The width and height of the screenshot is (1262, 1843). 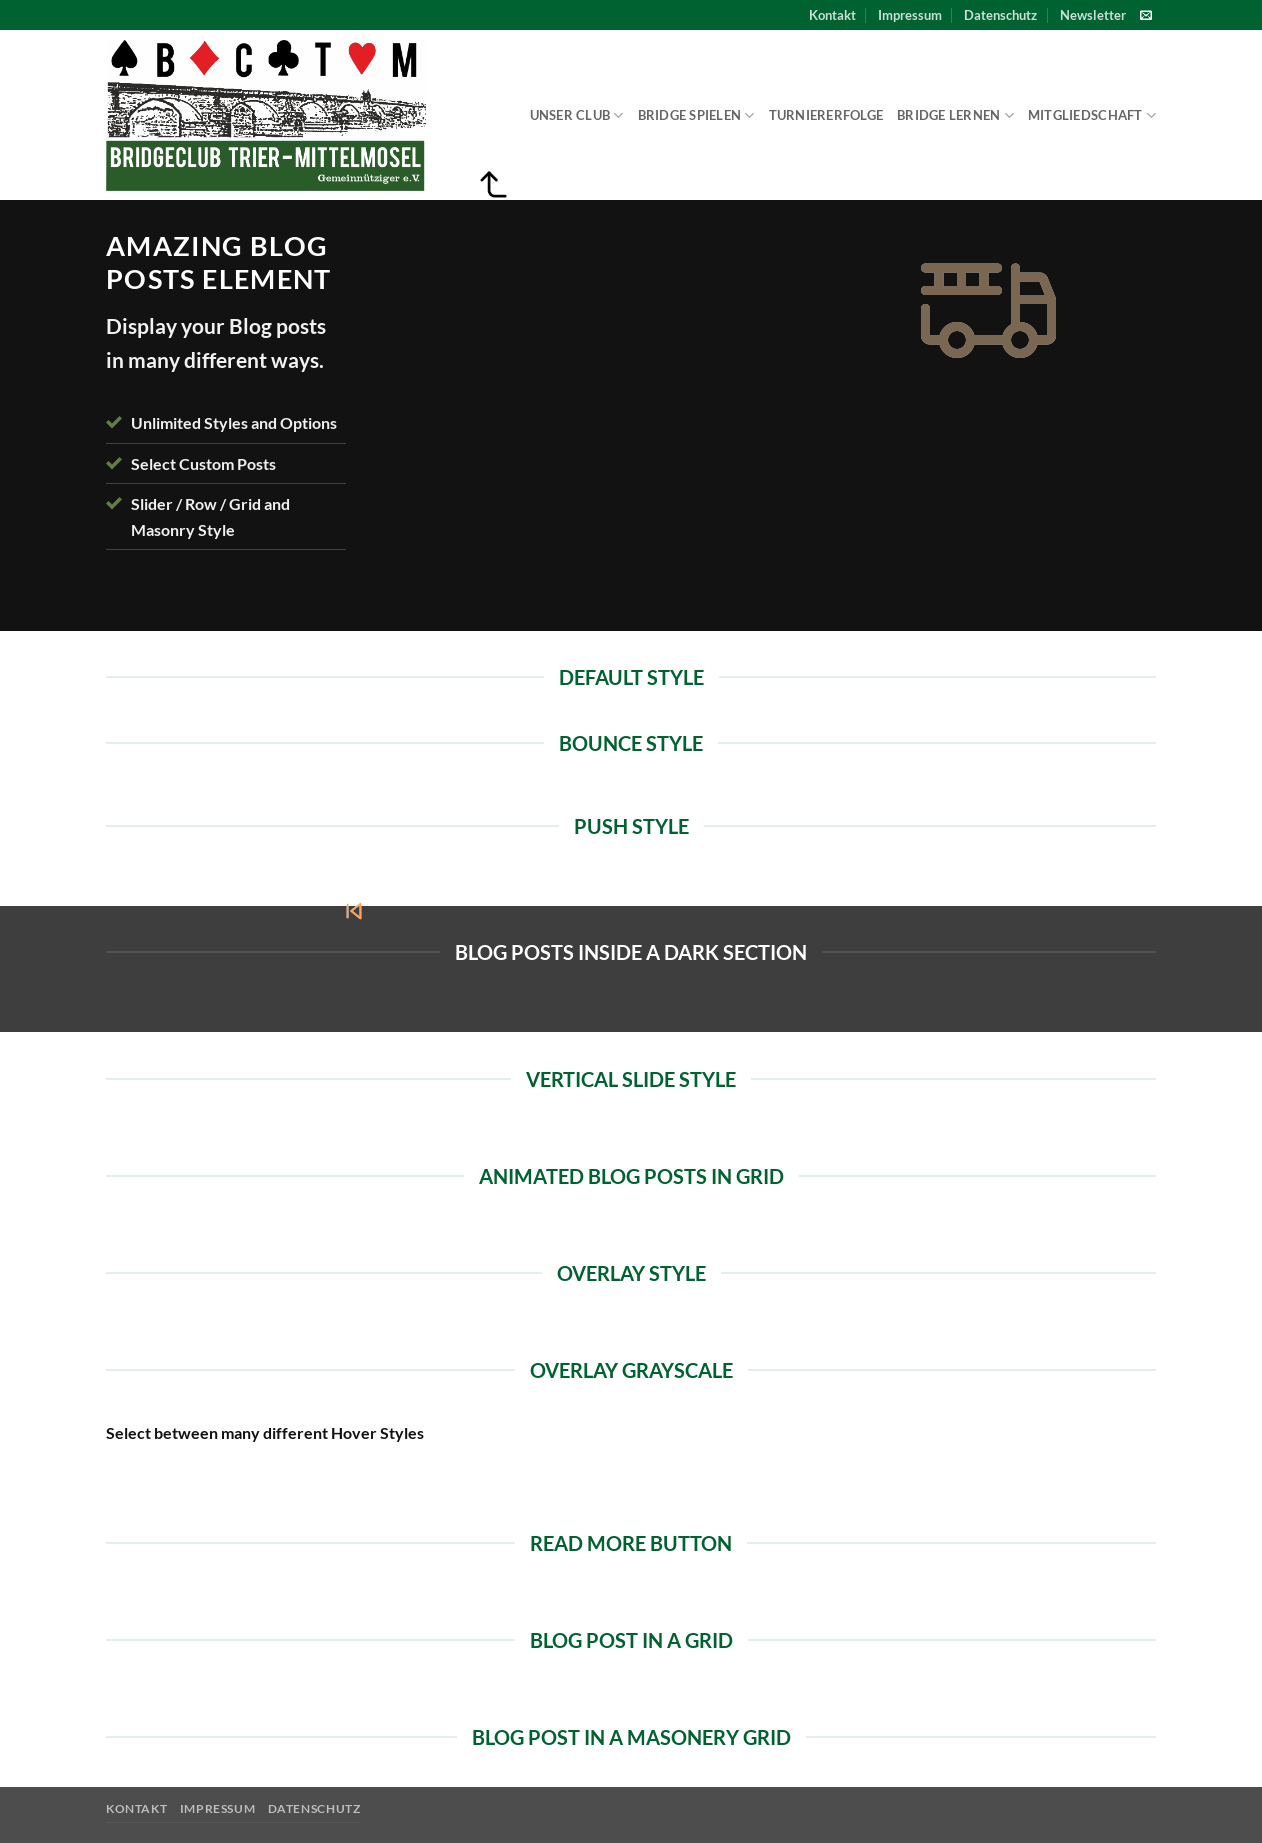 I want to click on skip to previous track, so click(x=354, y=911).